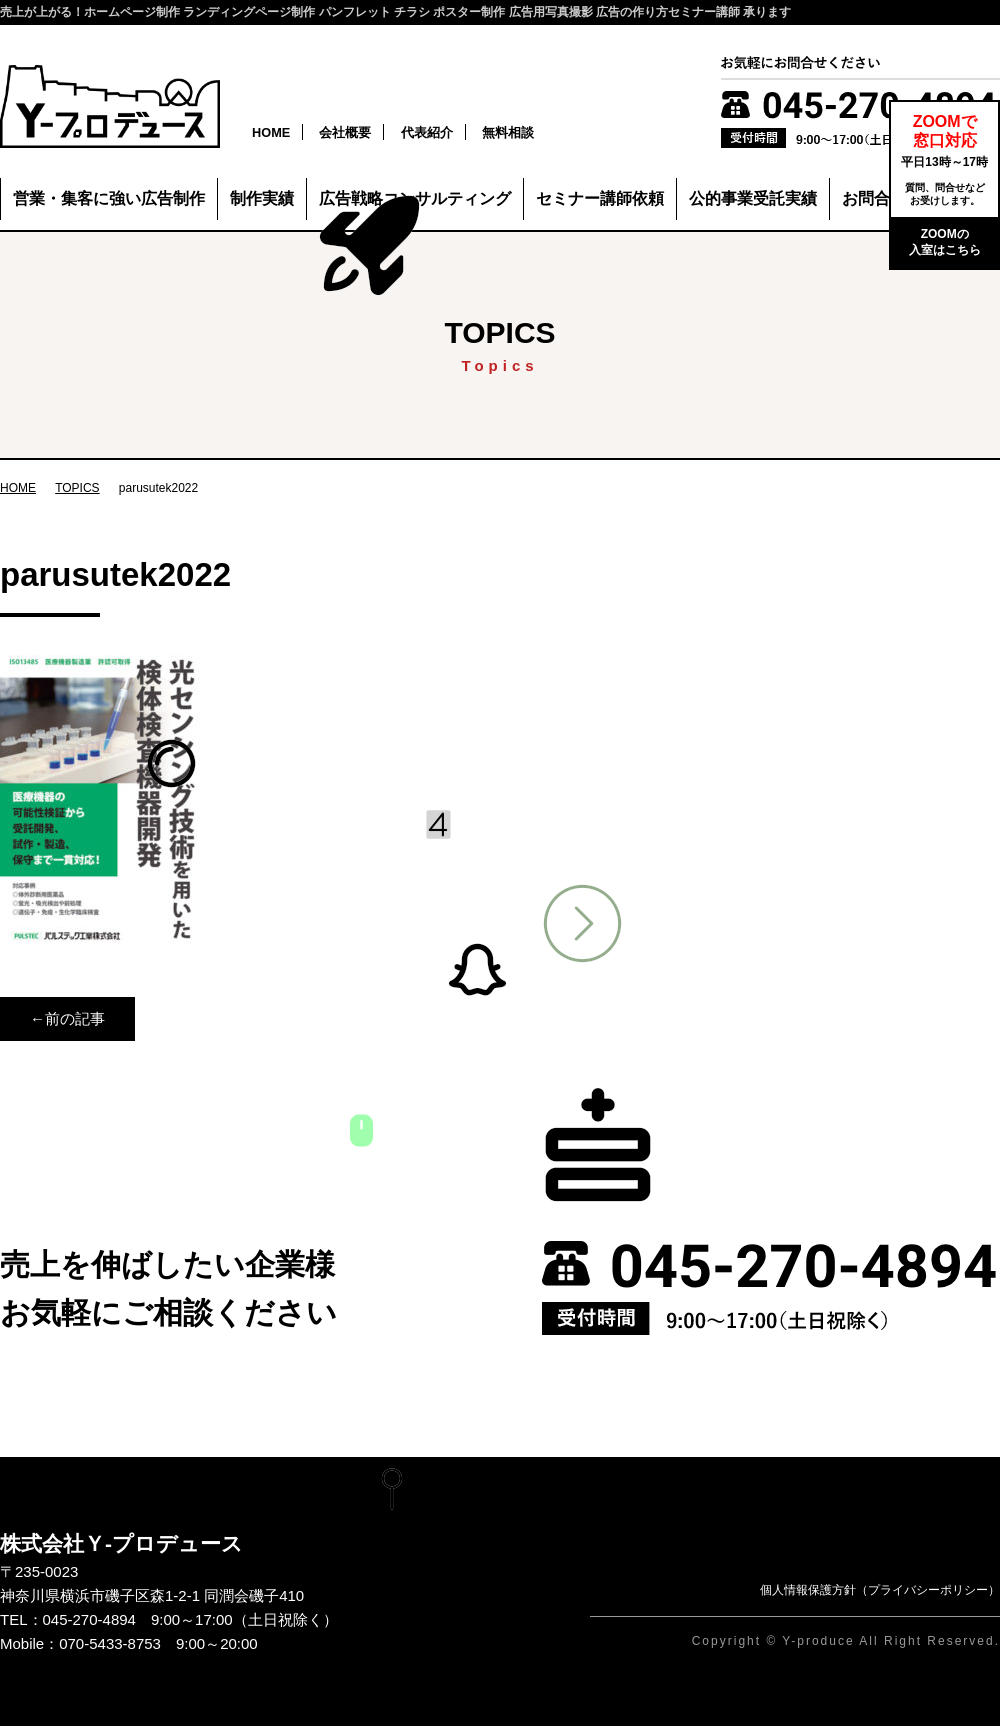 The height and width of the screenshot is (1726, 1000). I want to click on mark a location on the map, so click(392, 1489).